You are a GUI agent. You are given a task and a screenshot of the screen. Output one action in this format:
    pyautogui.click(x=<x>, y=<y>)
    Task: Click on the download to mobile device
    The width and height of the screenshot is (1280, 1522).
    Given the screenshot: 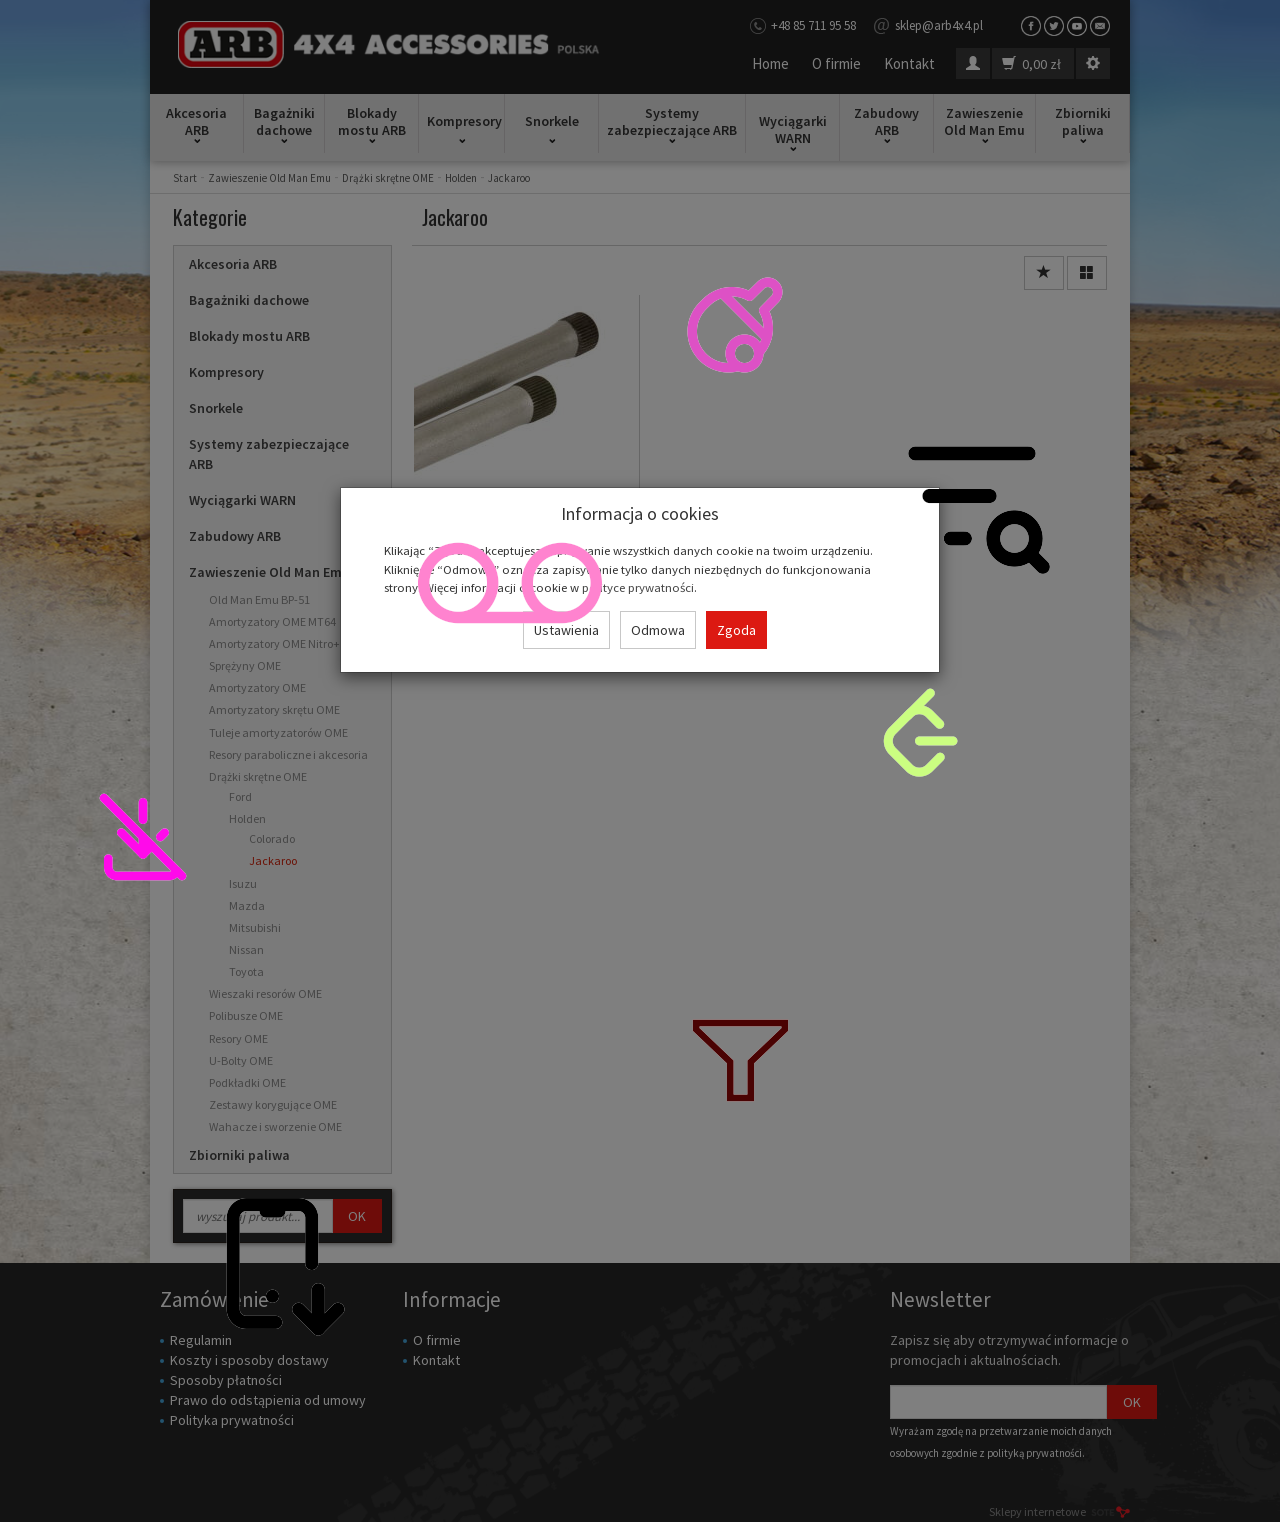 What is the action you would take?
    pyautogui.click(x=272, y=1263)
    